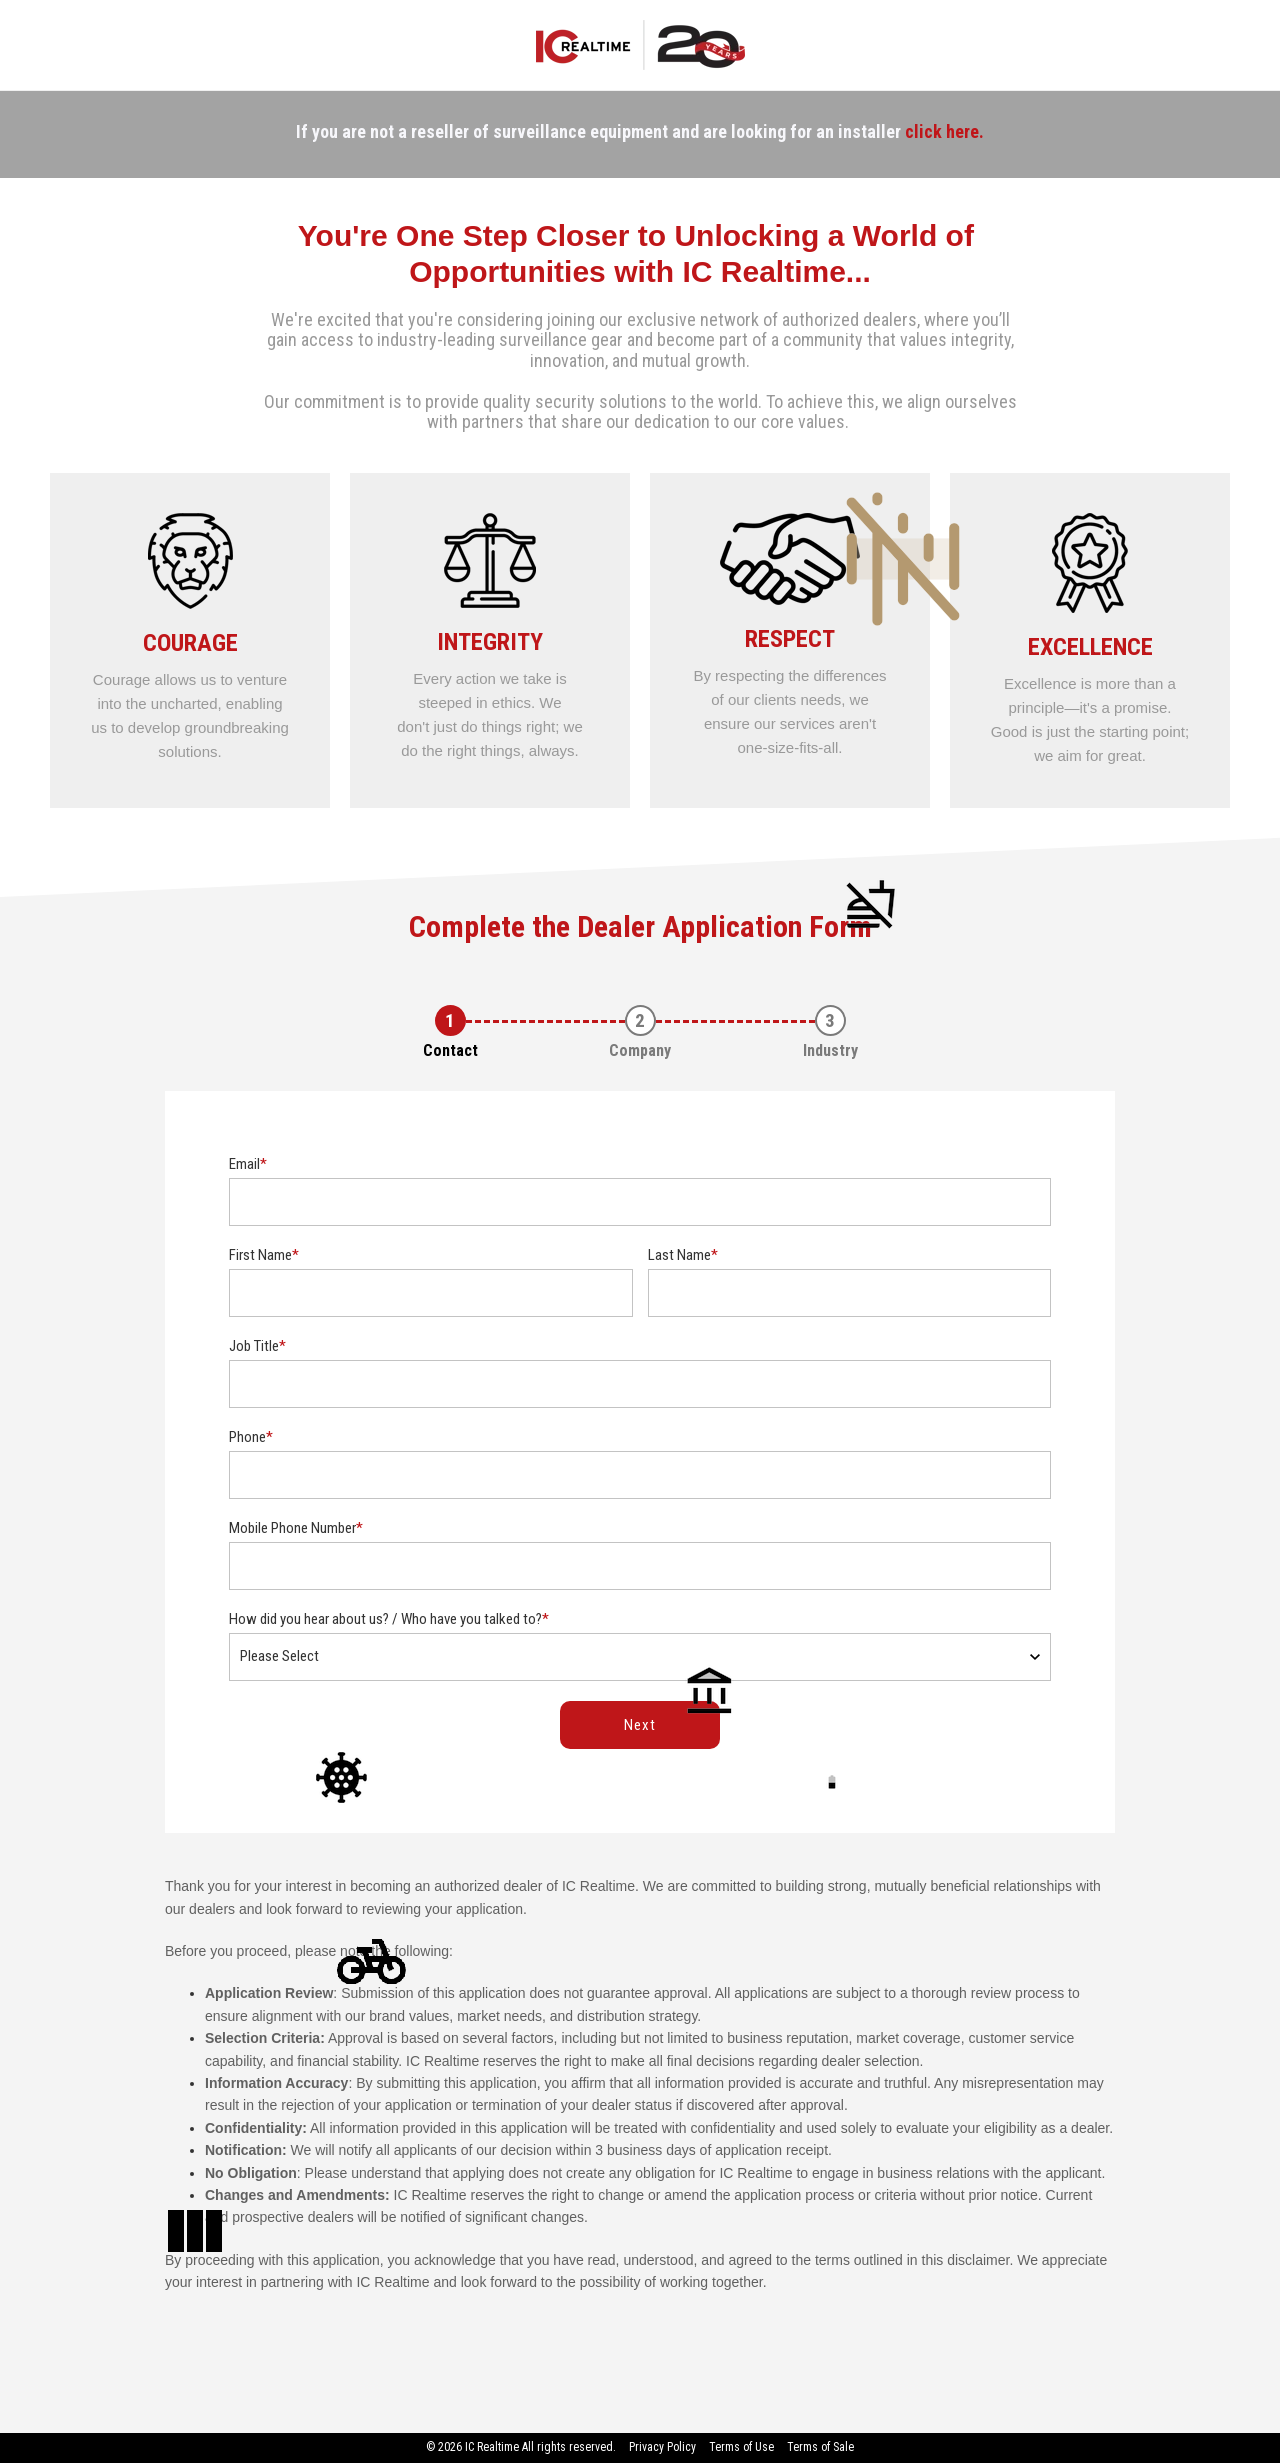 Image resolution: width=1280 pixels, height=2463 pixels. I want to click on view covid-19 health information, so click(341, 1777).